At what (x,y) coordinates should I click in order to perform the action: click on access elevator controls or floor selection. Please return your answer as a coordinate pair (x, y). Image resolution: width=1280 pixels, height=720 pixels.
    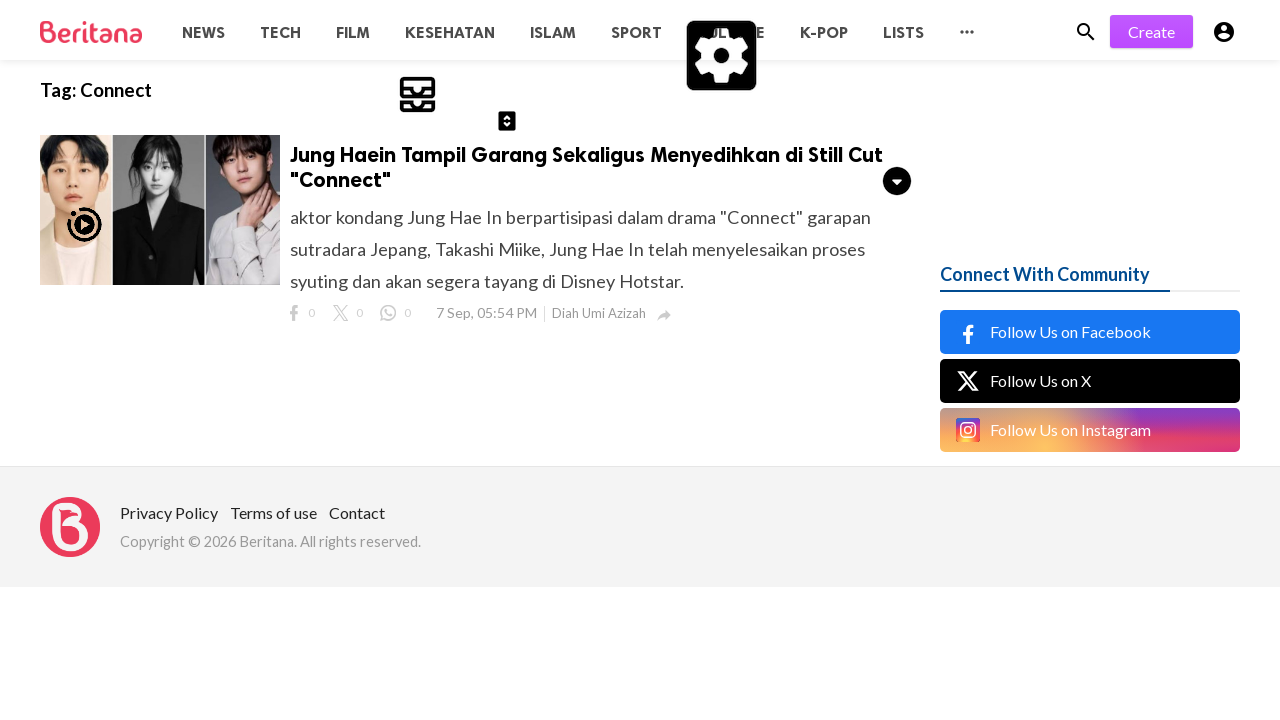
    Looking at the image, I should click on (507, 121).